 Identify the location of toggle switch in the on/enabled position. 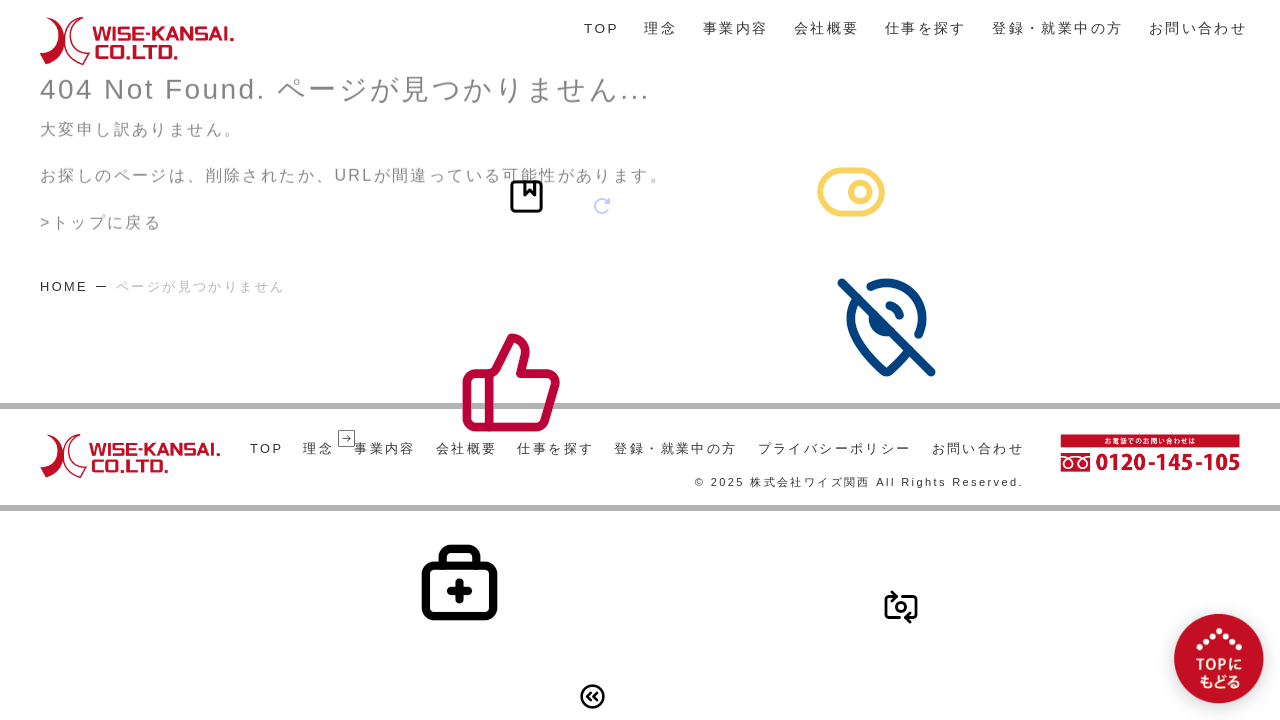
(851, 192).